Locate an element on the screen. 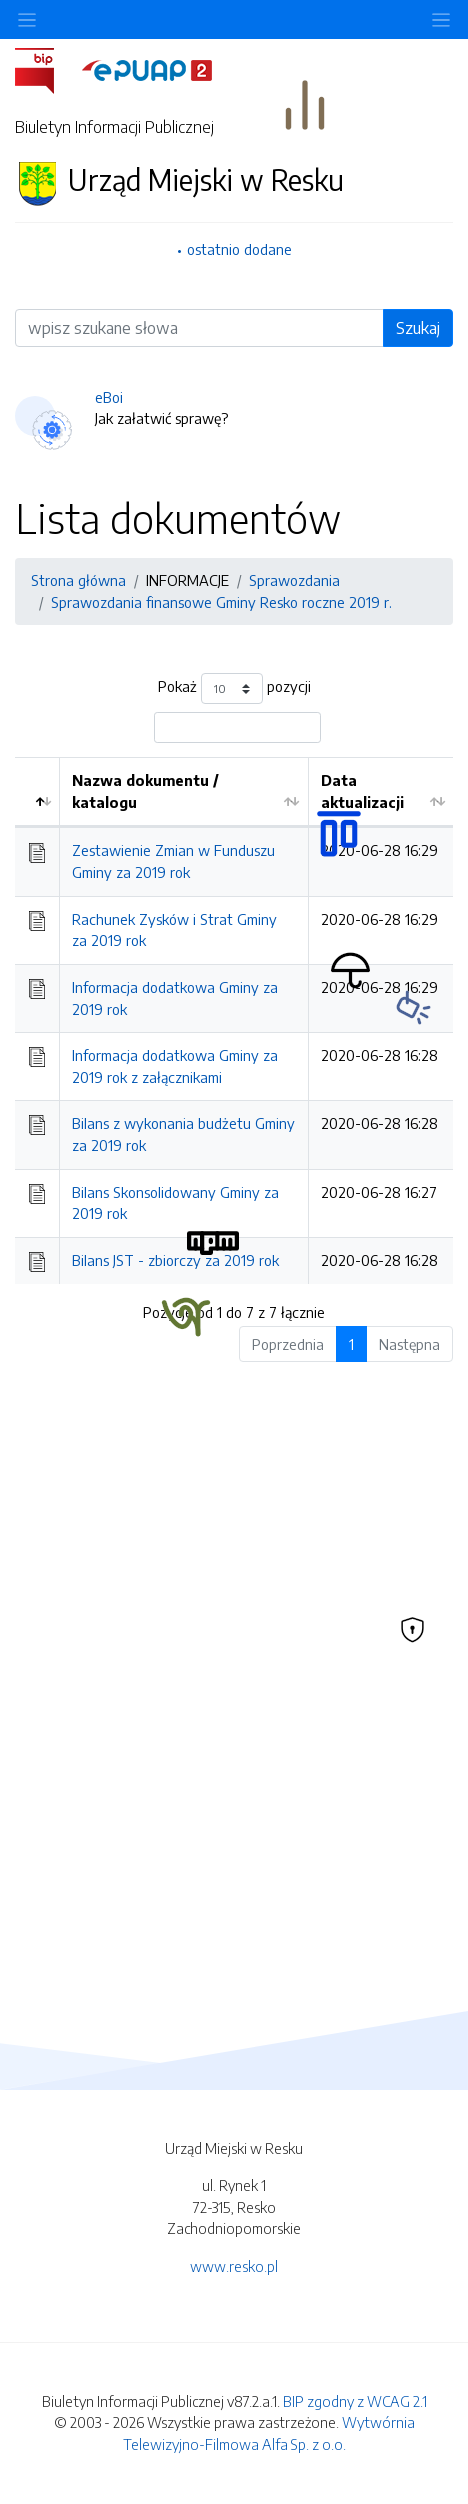 Image resolution: width=468 pixels, height=2504 pixels. view weather protection or rain forecast is located at coordinates (350, 970).